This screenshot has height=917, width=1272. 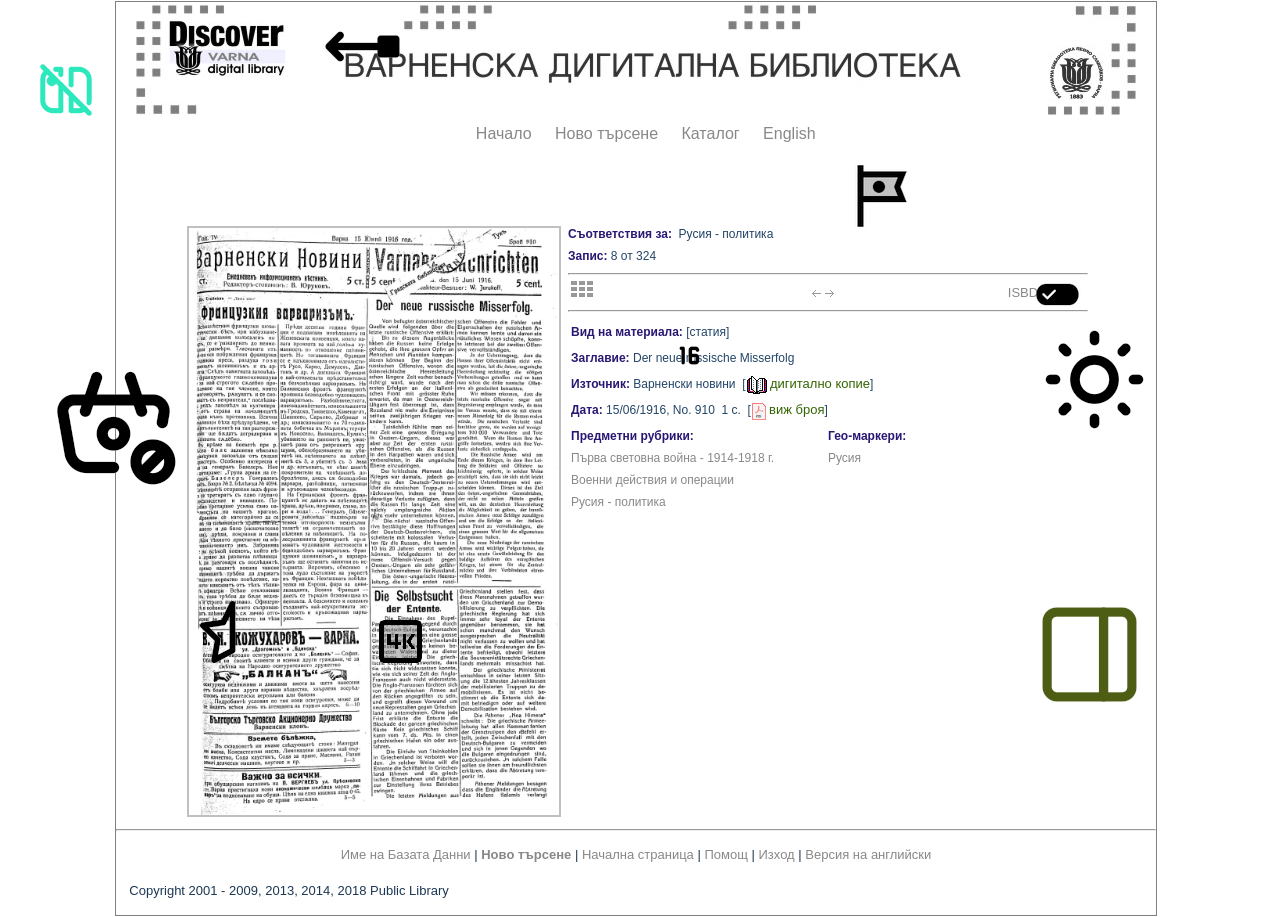 I want to click on toggle switch in the on or enabled state, so click(x=1057, y=294).